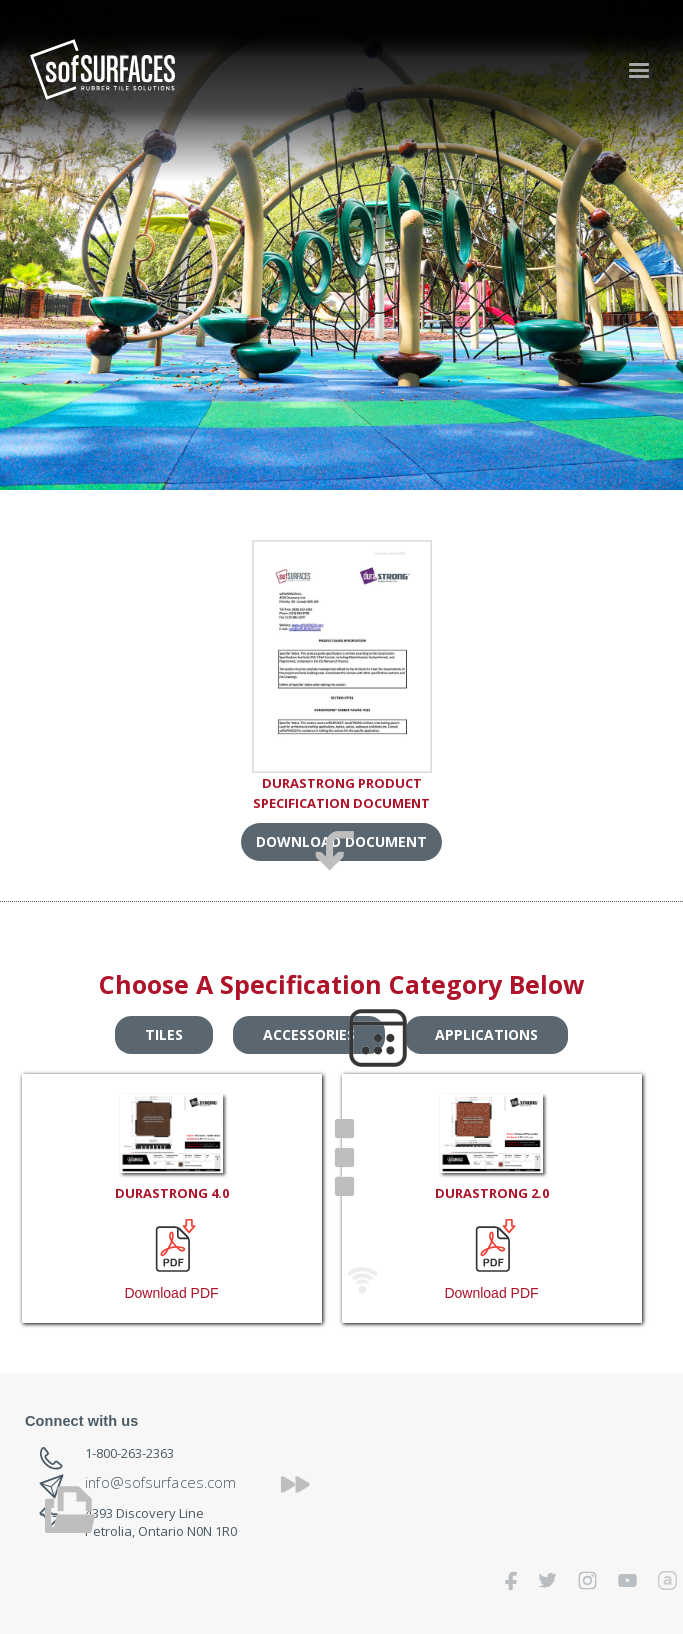  Describe the element at coordinates (295, 1484) in the screenshot. I see `skip forward in media playback` at that location.